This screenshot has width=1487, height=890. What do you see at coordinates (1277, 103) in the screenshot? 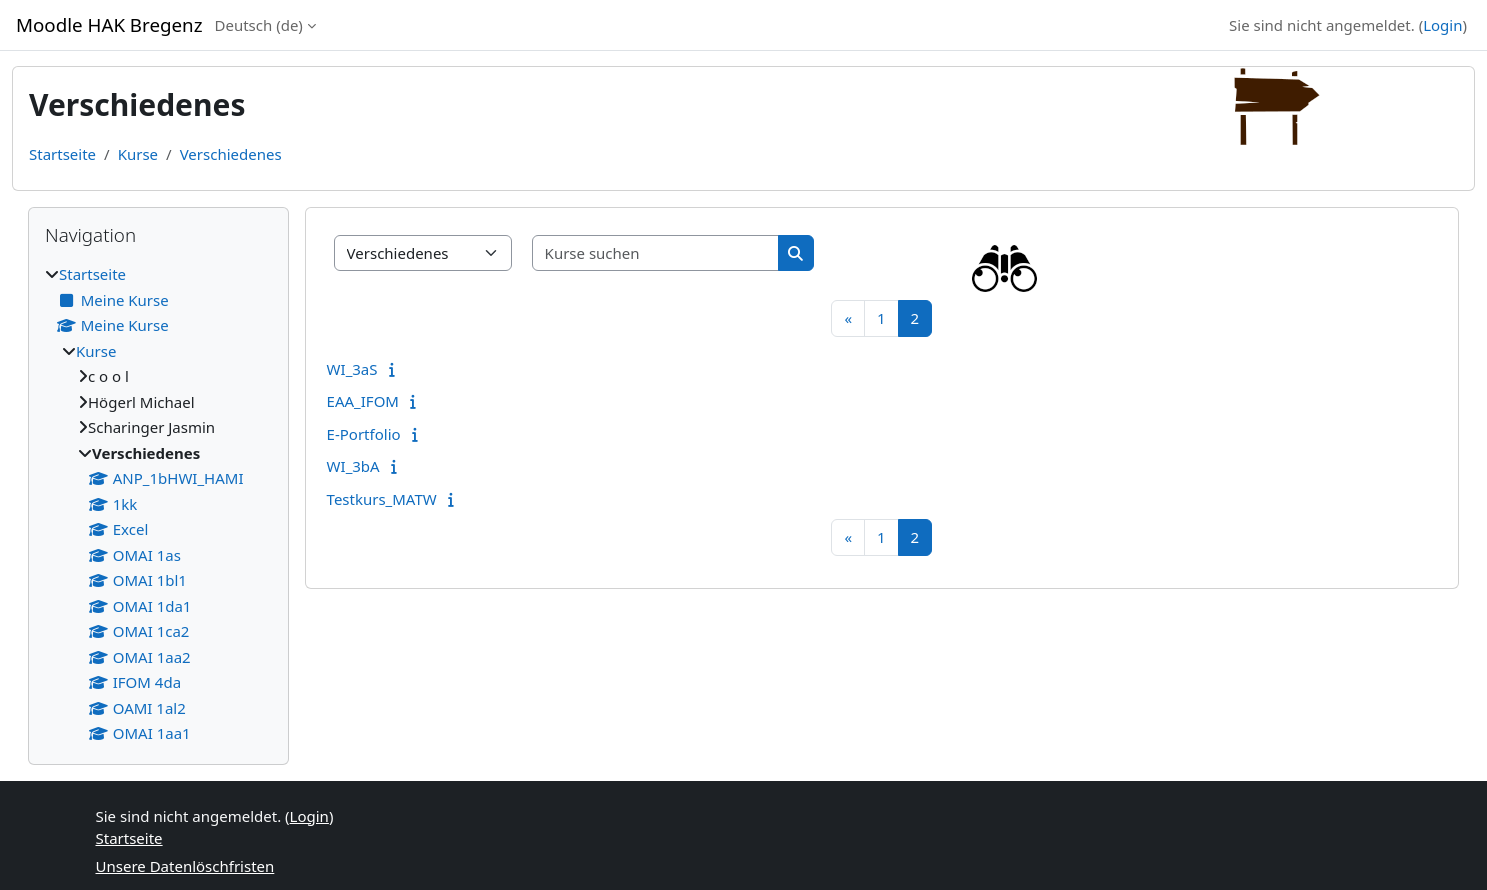
I see `get directions or navigate to a destination` at bounding box center [1277, 103].